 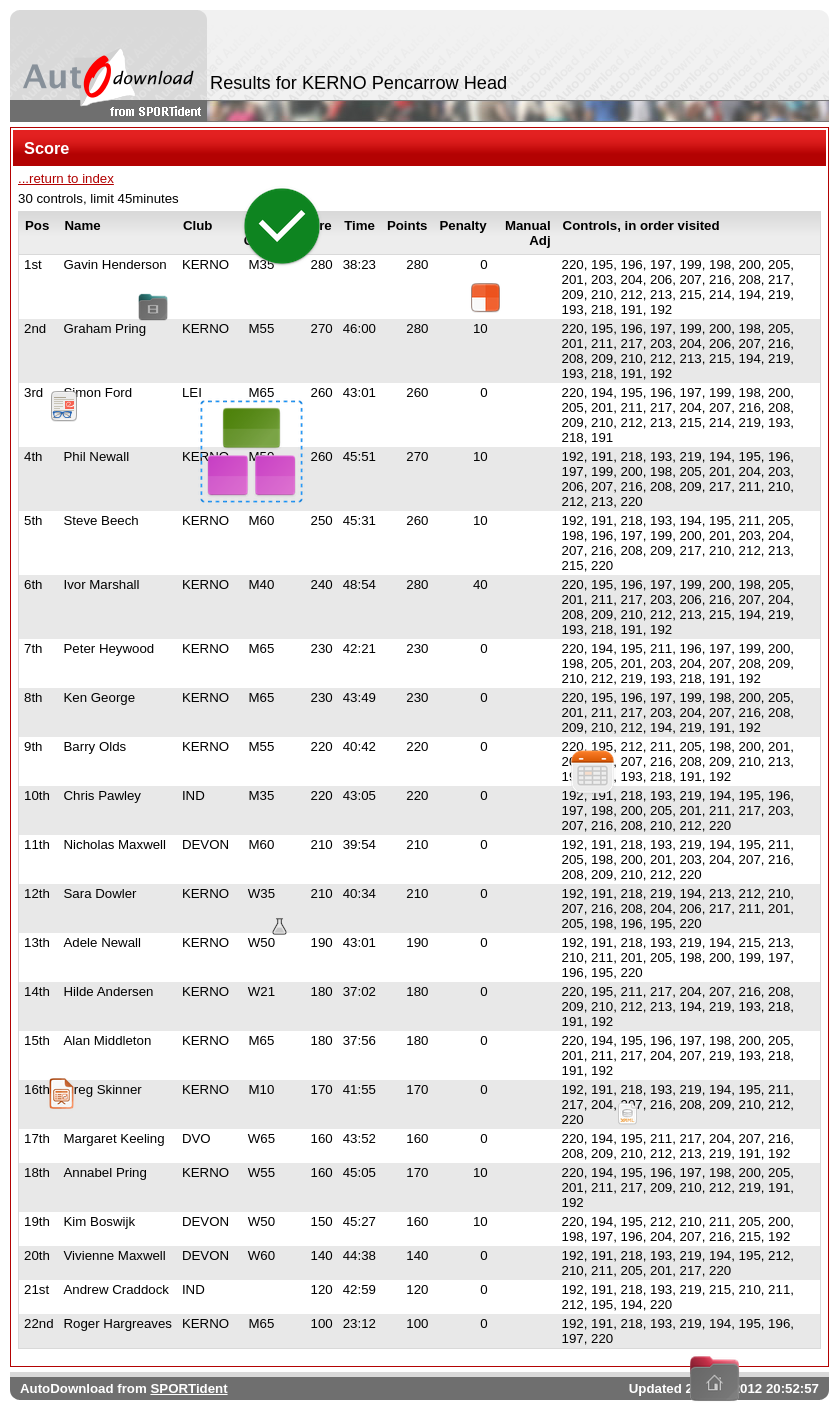 What do you see at coordinates (592, 772) in the screenshot?
I see `open calendar and tasks preferences` at bounding box center [592, 772].